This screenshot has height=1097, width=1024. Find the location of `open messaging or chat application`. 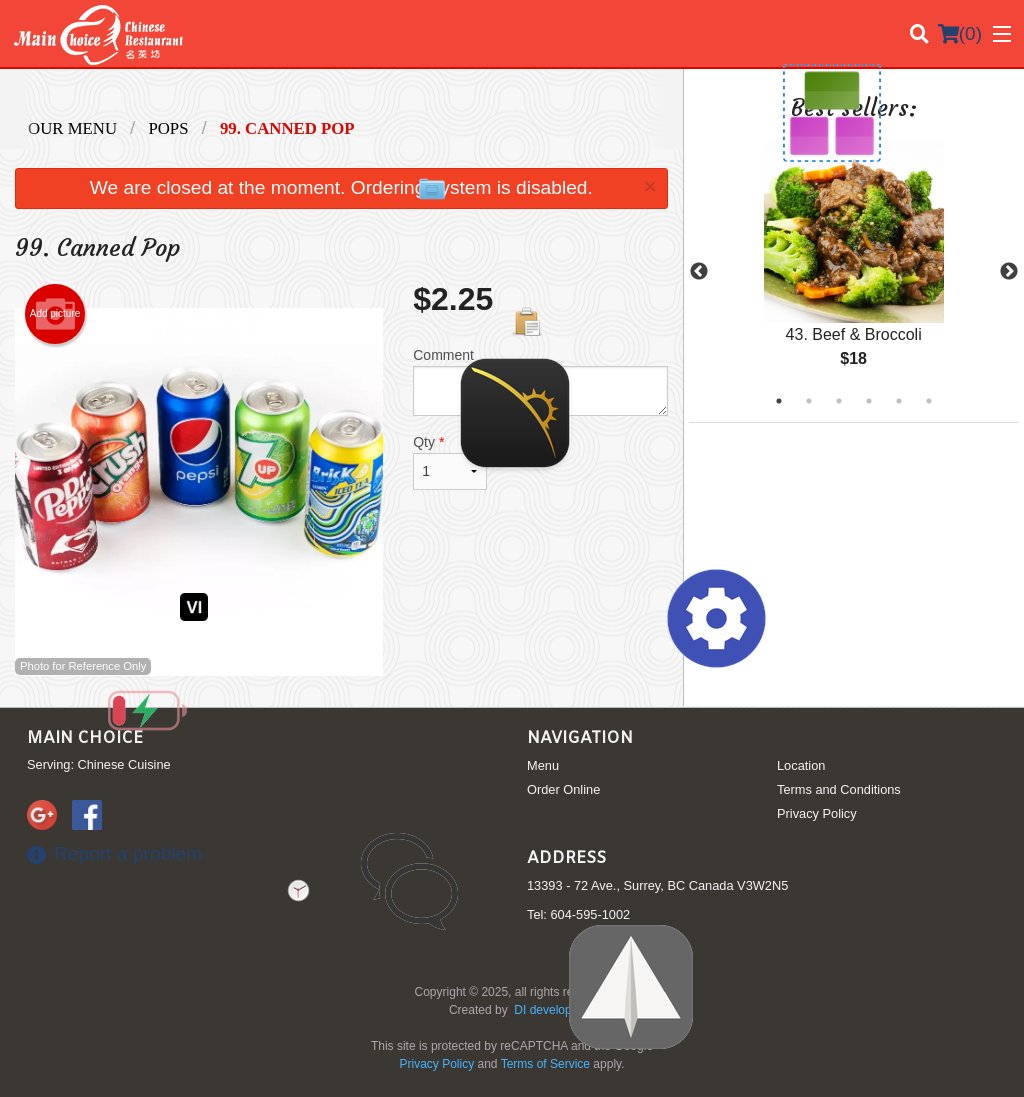

open messaging or chat application is located at coordinates (409, 881).